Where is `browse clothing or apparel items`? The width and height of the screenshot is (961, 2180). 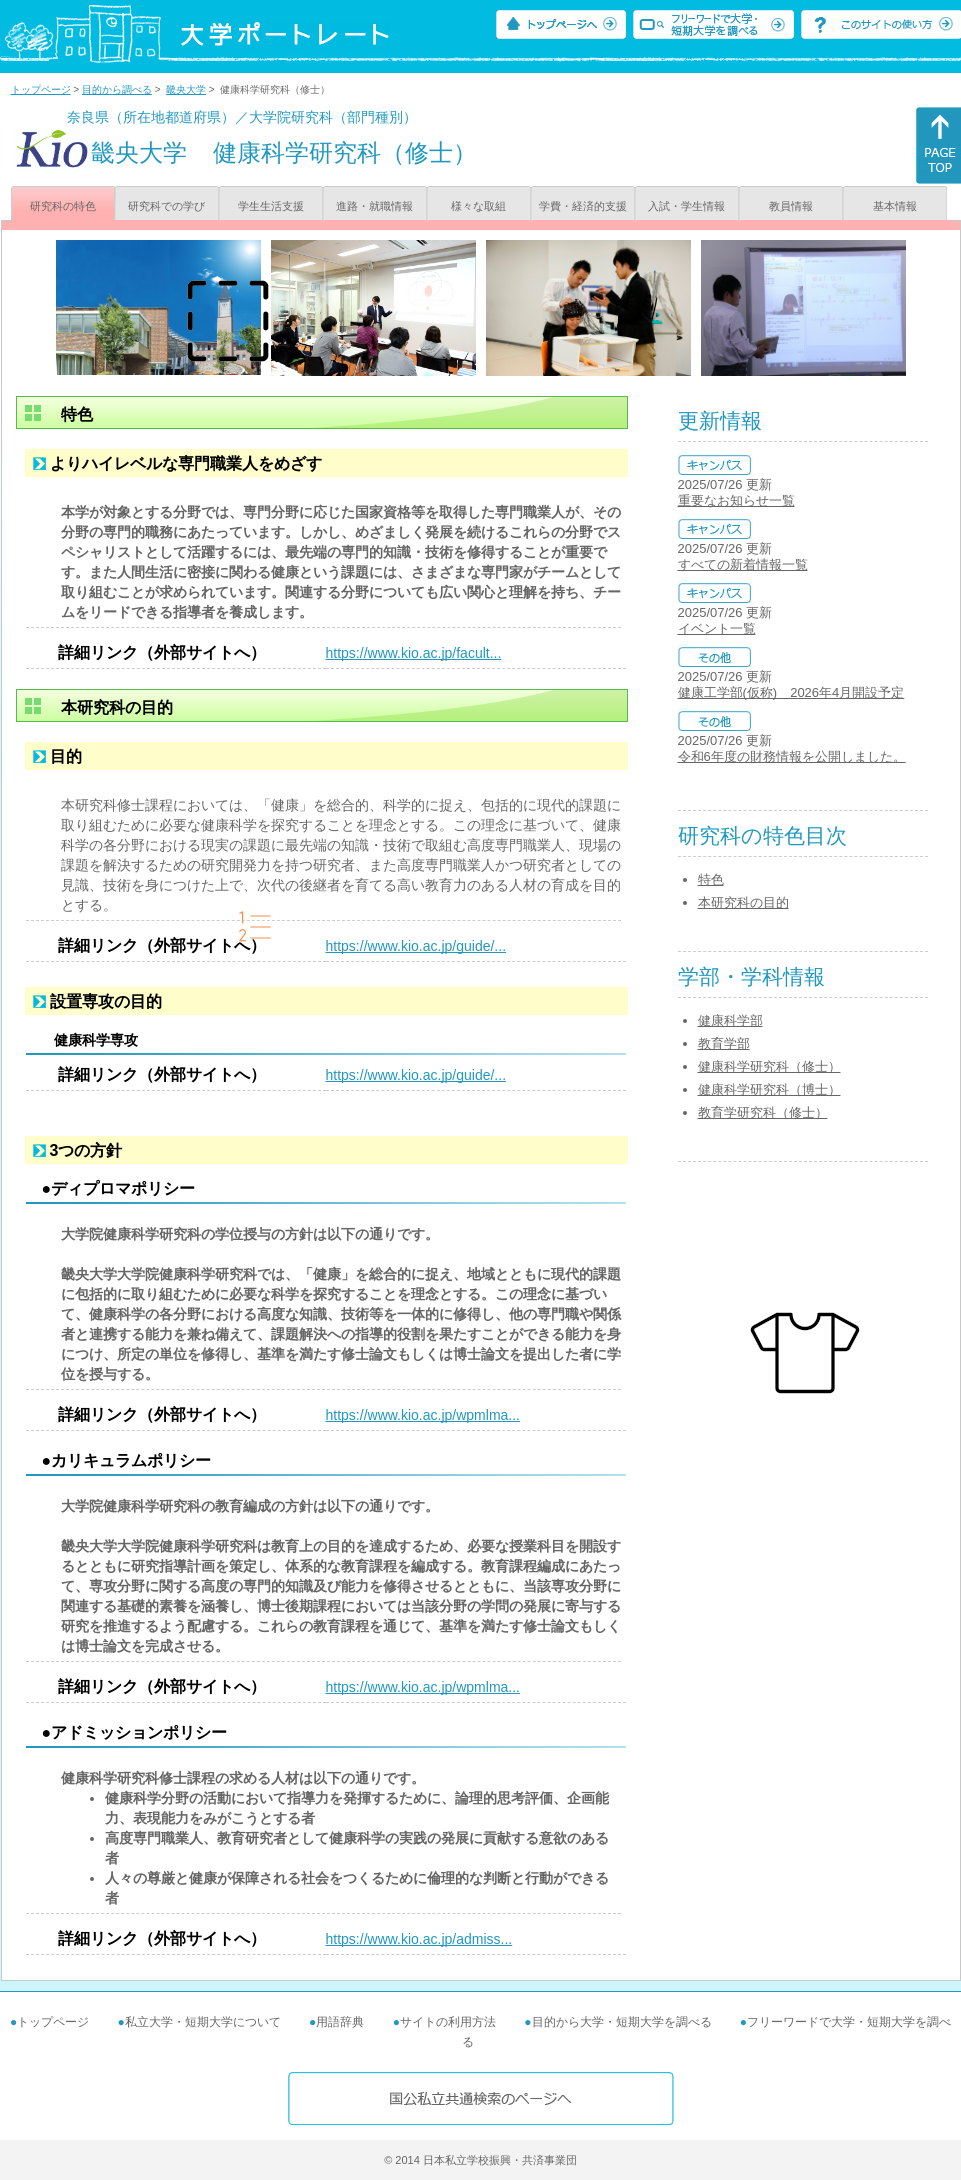 browse clothing or apparel items is located at coordinates (805, 1353).